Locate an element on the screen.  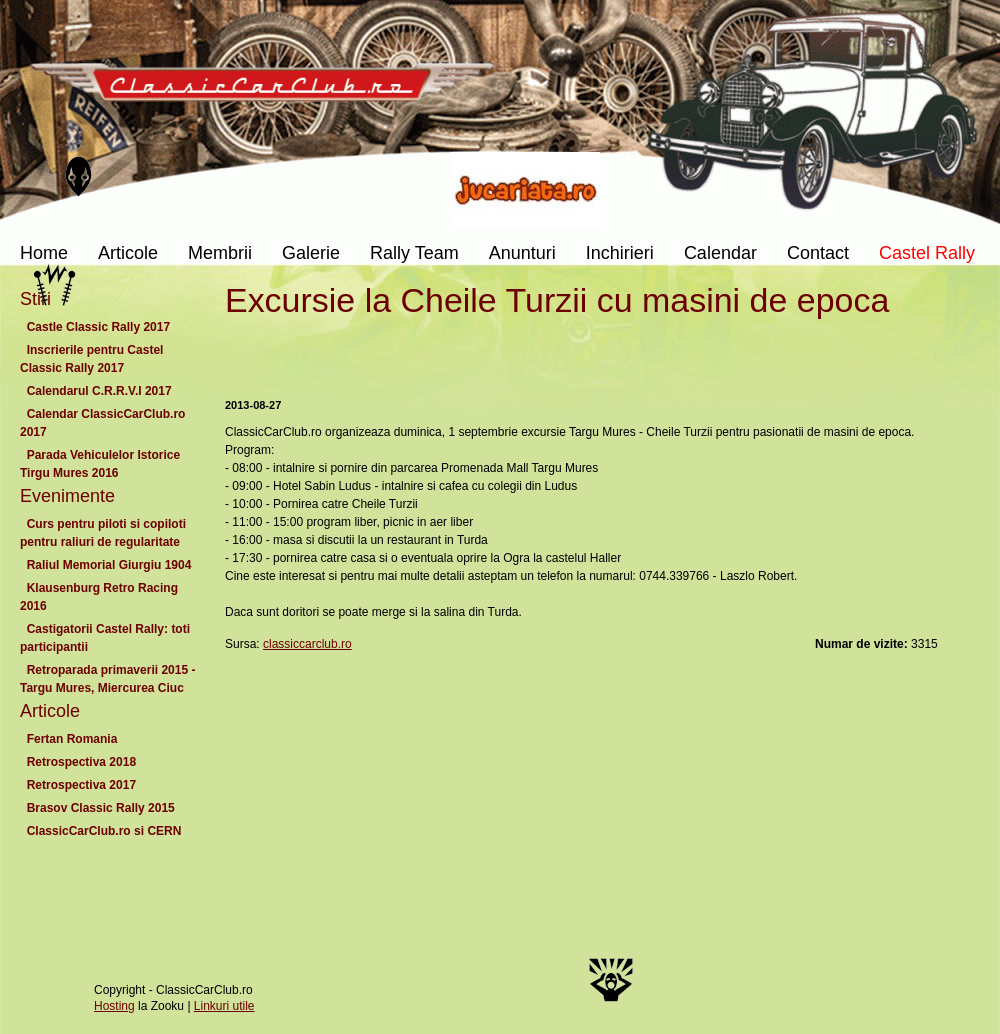
indicates a character in panic or fear state is located at coordinates (611, 980).